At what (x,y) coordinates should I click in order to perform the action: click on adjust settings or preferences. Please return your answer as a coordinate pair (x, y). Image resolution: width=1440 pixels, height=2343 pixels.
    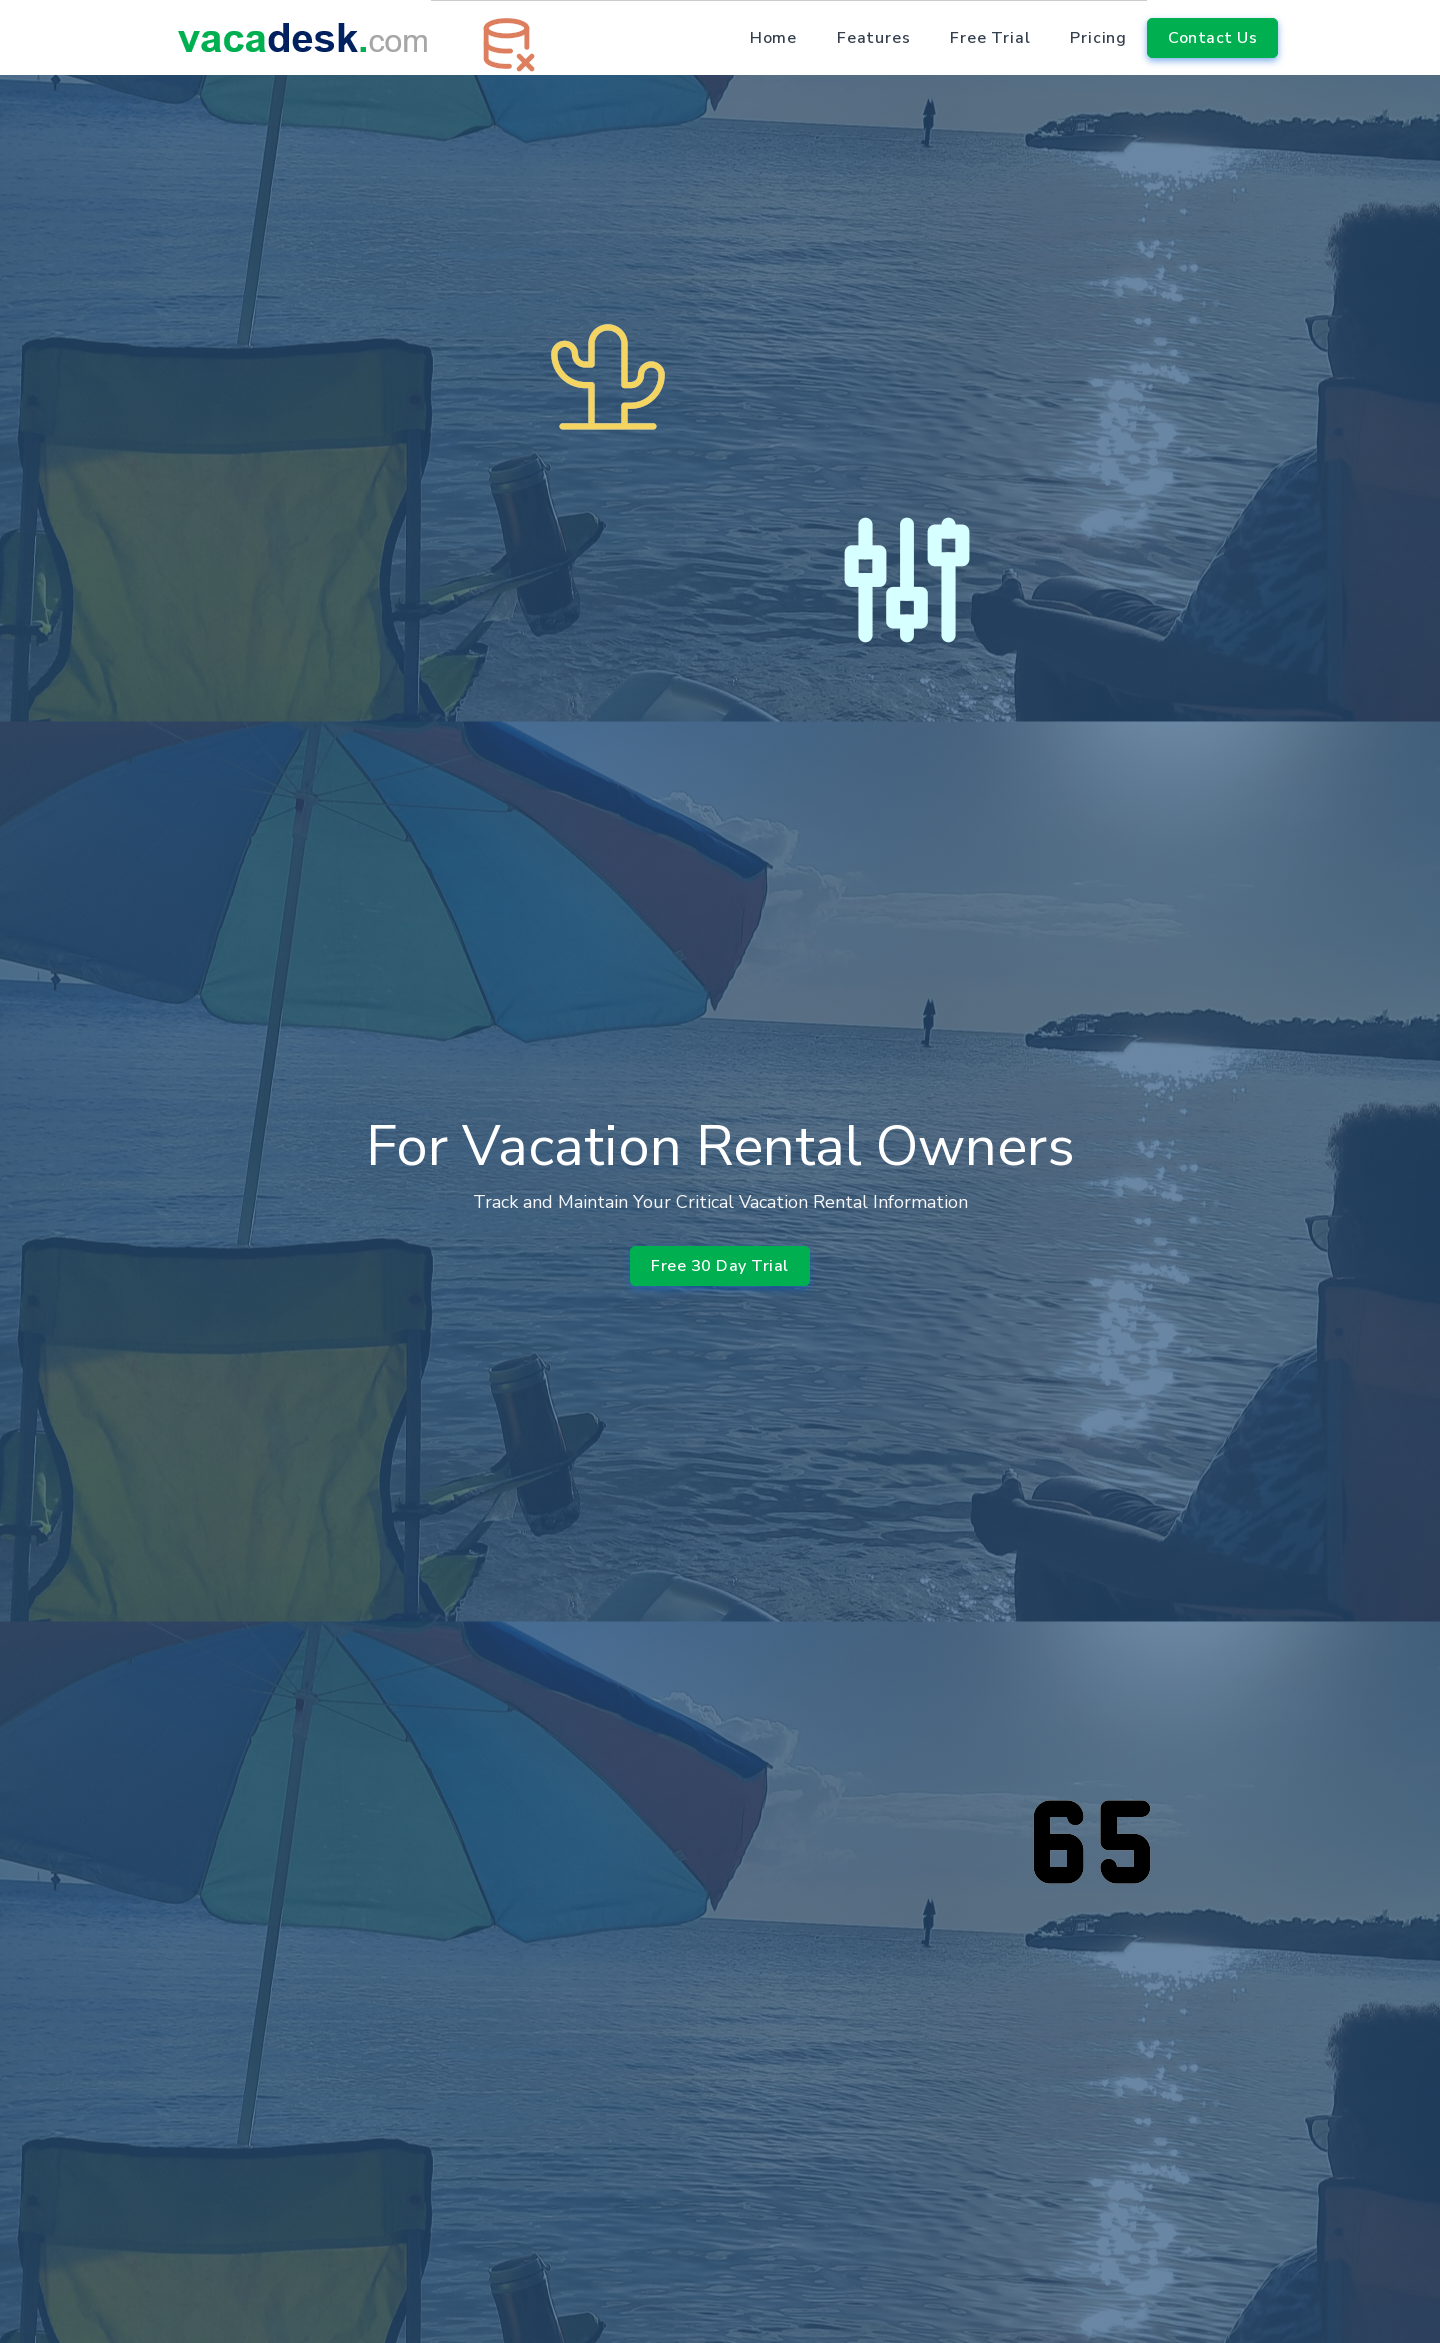
    Looking at the image, I should click on (907, 580).